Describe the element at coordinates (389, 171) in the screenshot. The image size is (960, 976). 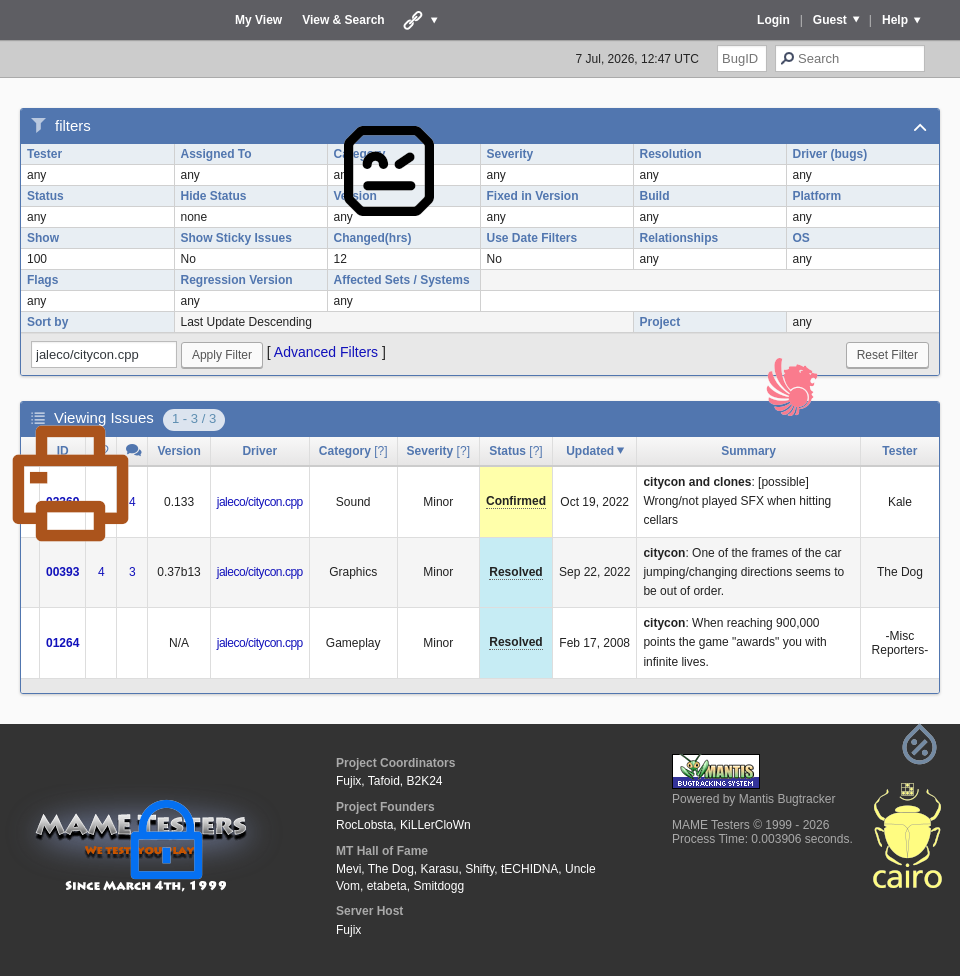
I see `robot framework logo` at that location.